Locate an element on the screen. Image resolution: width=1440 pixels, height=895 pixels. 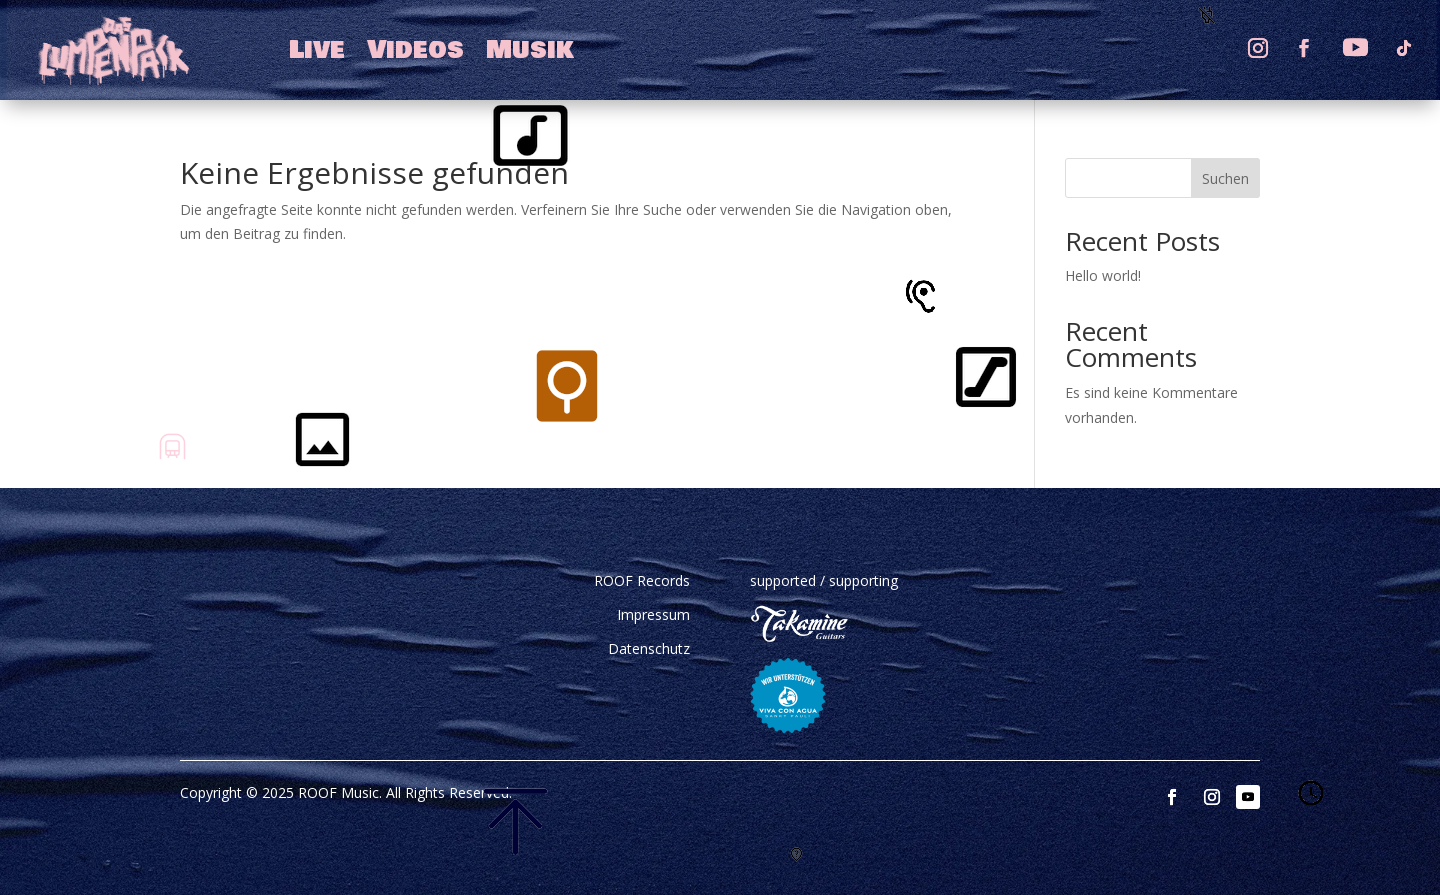
view subway or metro transit options is located at coordinates (172, 447).